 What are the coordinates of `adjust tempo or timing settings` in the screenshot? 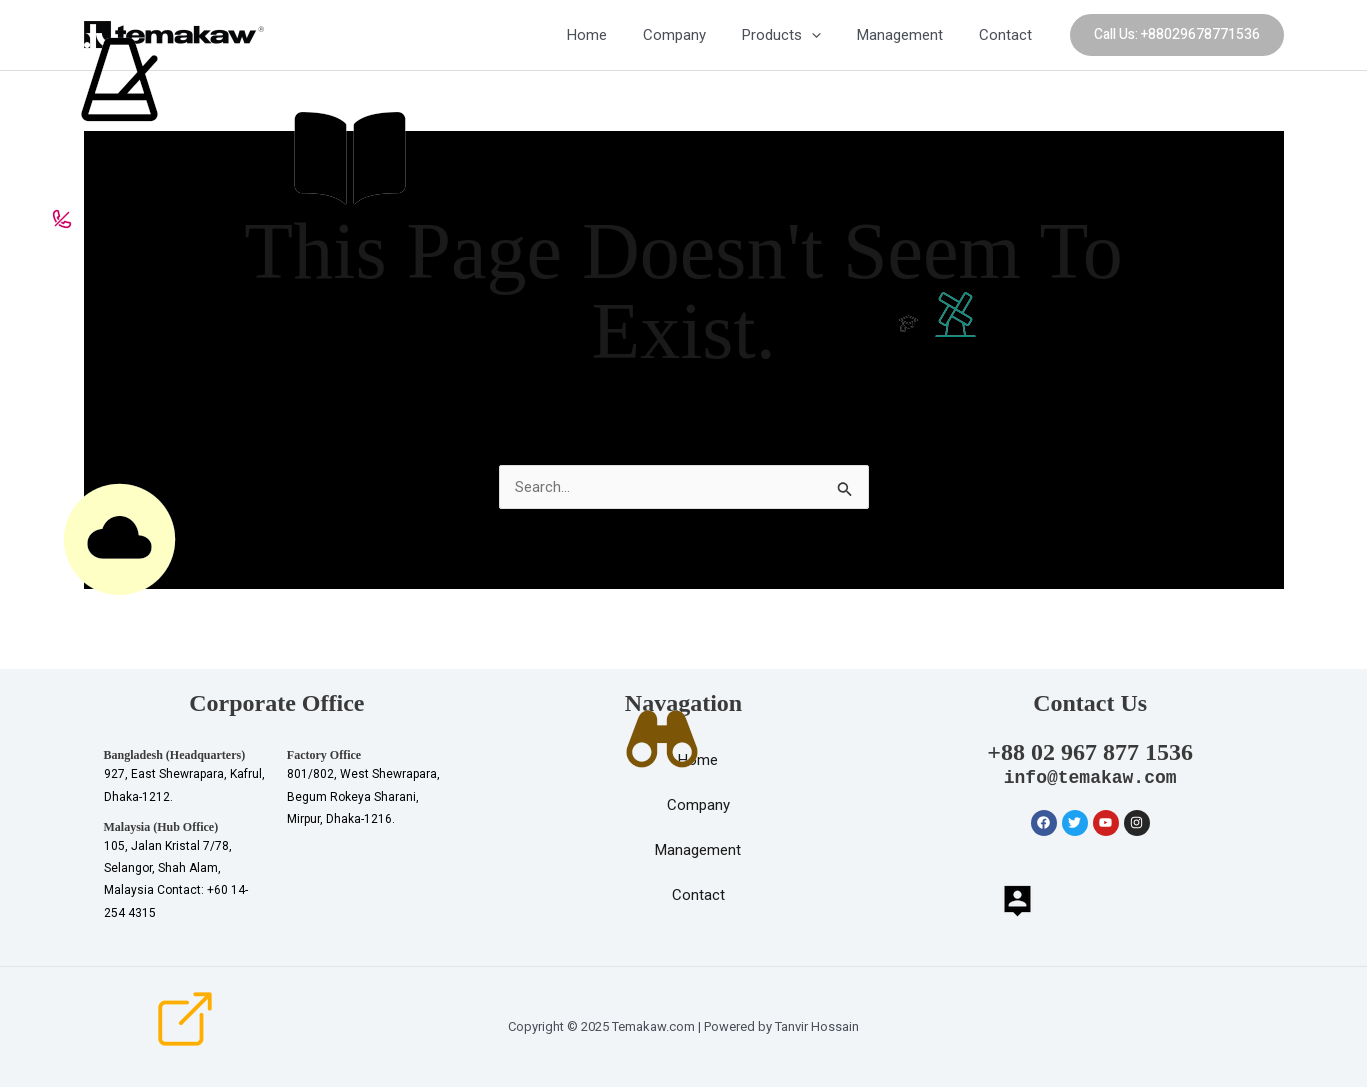 It's located at (119, 79).